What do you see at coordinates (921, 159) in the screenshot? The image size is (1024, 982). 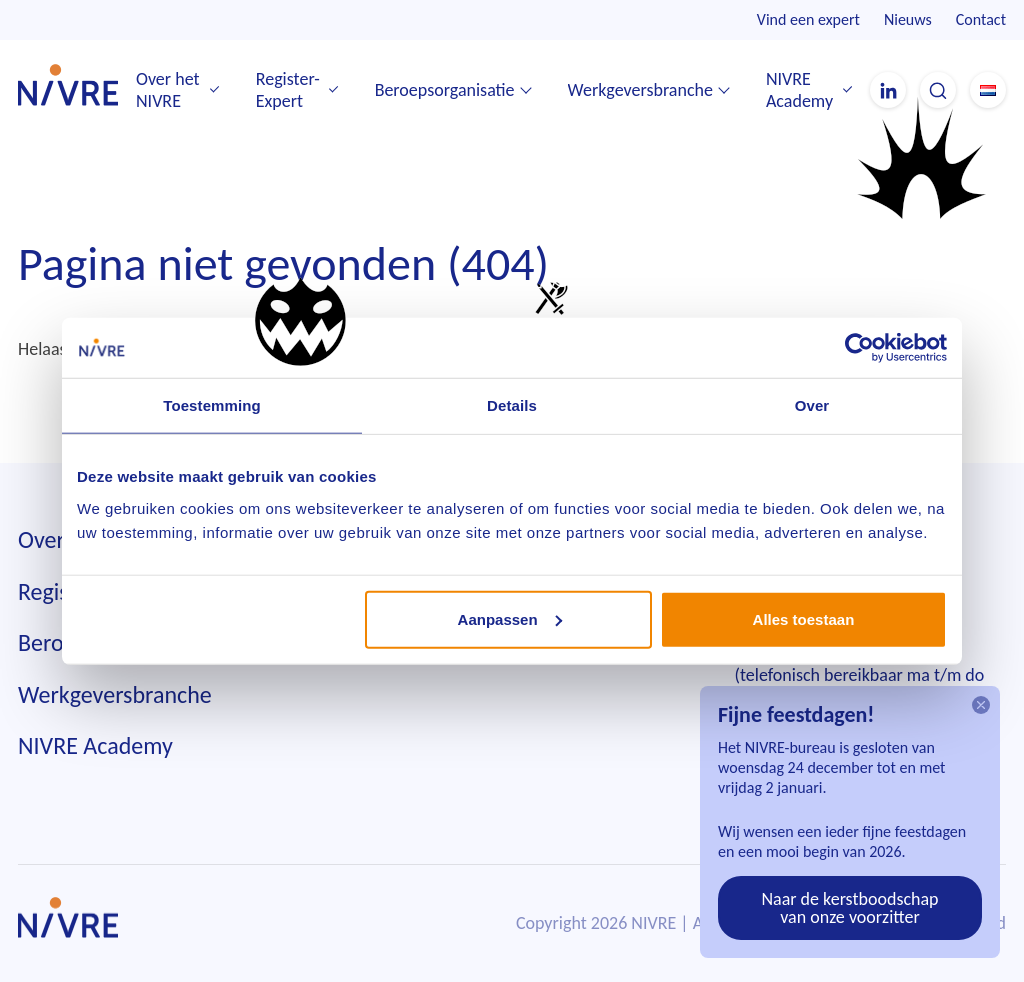 I see `enter a new area or portal in a game` at bounding box center [921, 159].